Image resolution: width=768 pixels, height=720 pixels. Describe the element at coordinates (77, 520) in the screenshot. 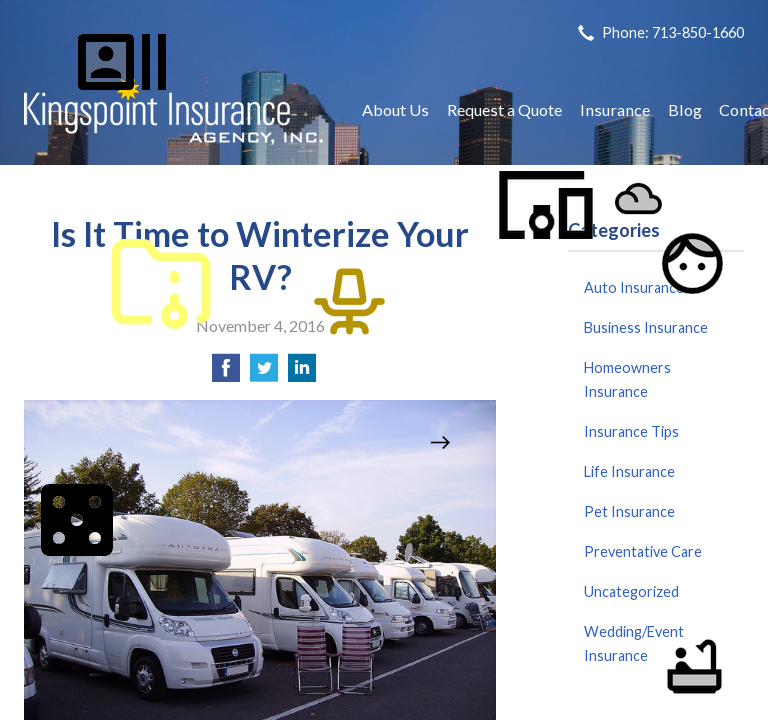

I see `access casino or gambling games` at that location.